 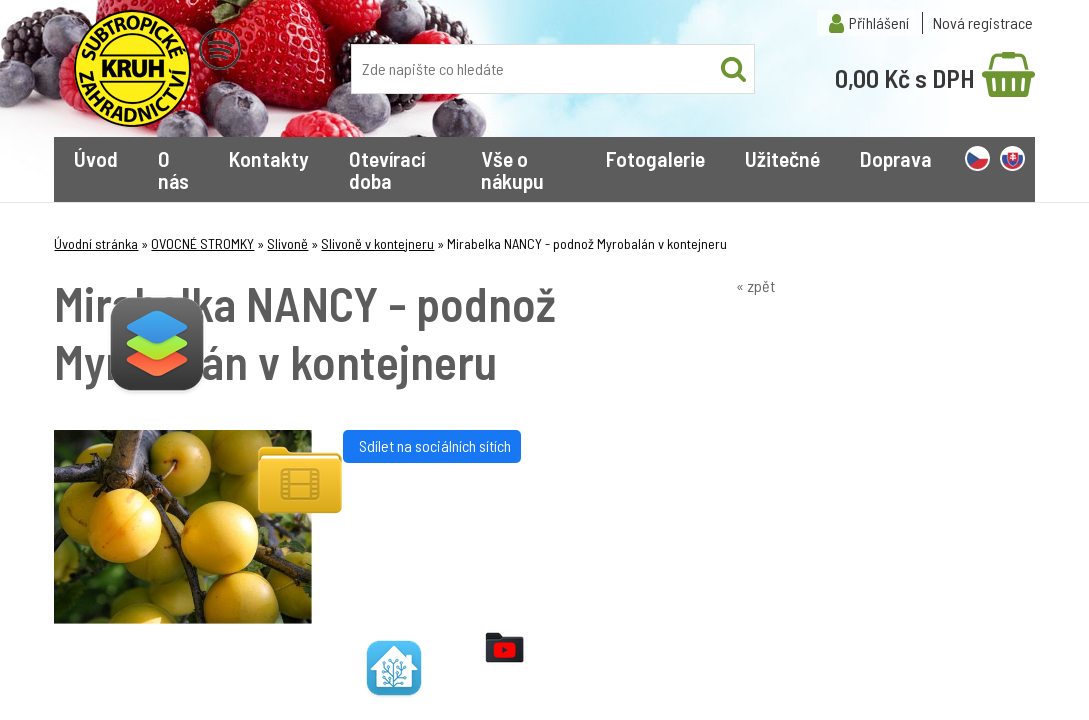 I want to click on open the home assistant app, so click(x=394, y=668).